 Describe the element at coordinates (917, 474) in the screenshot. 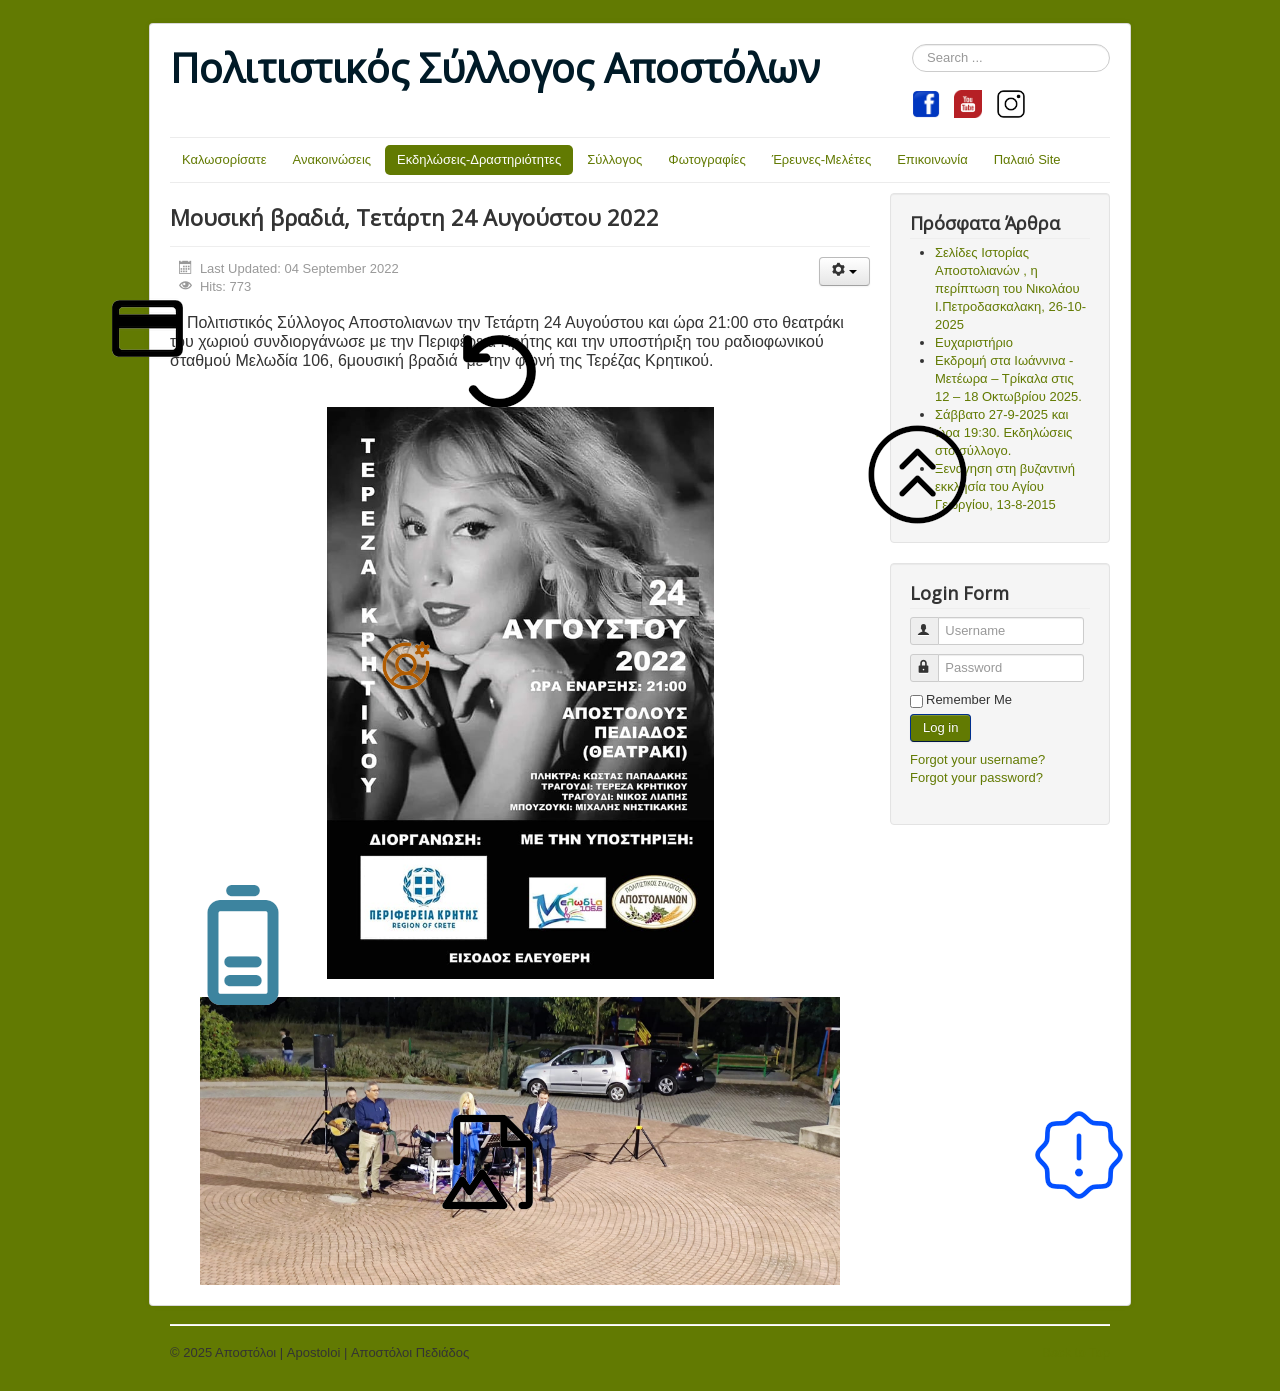

I see `scroll to top of page` at that location.